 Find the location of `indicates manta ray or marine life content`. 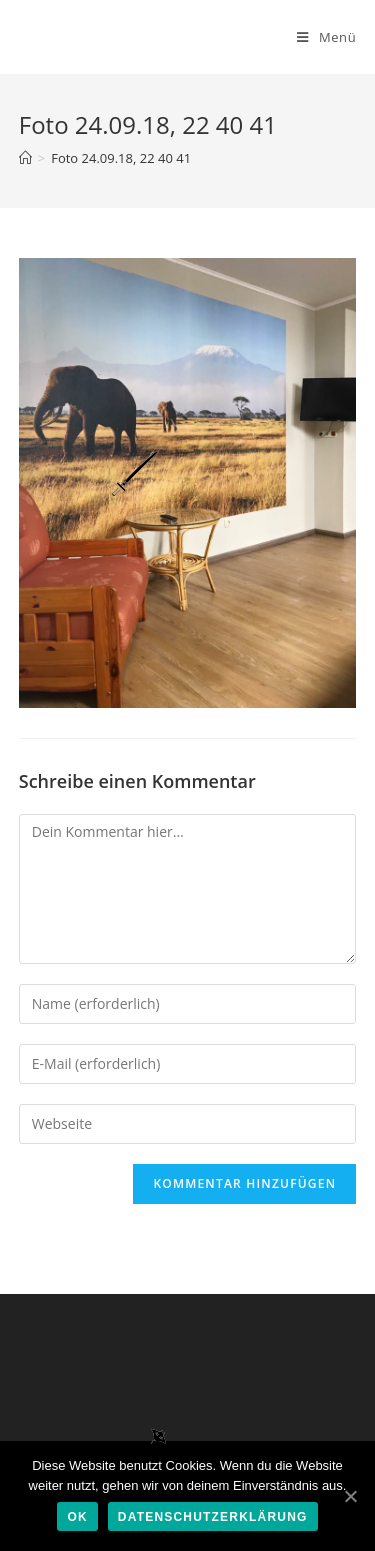

indicates manta ray or marine life content is located at coordinates (158, 1436).